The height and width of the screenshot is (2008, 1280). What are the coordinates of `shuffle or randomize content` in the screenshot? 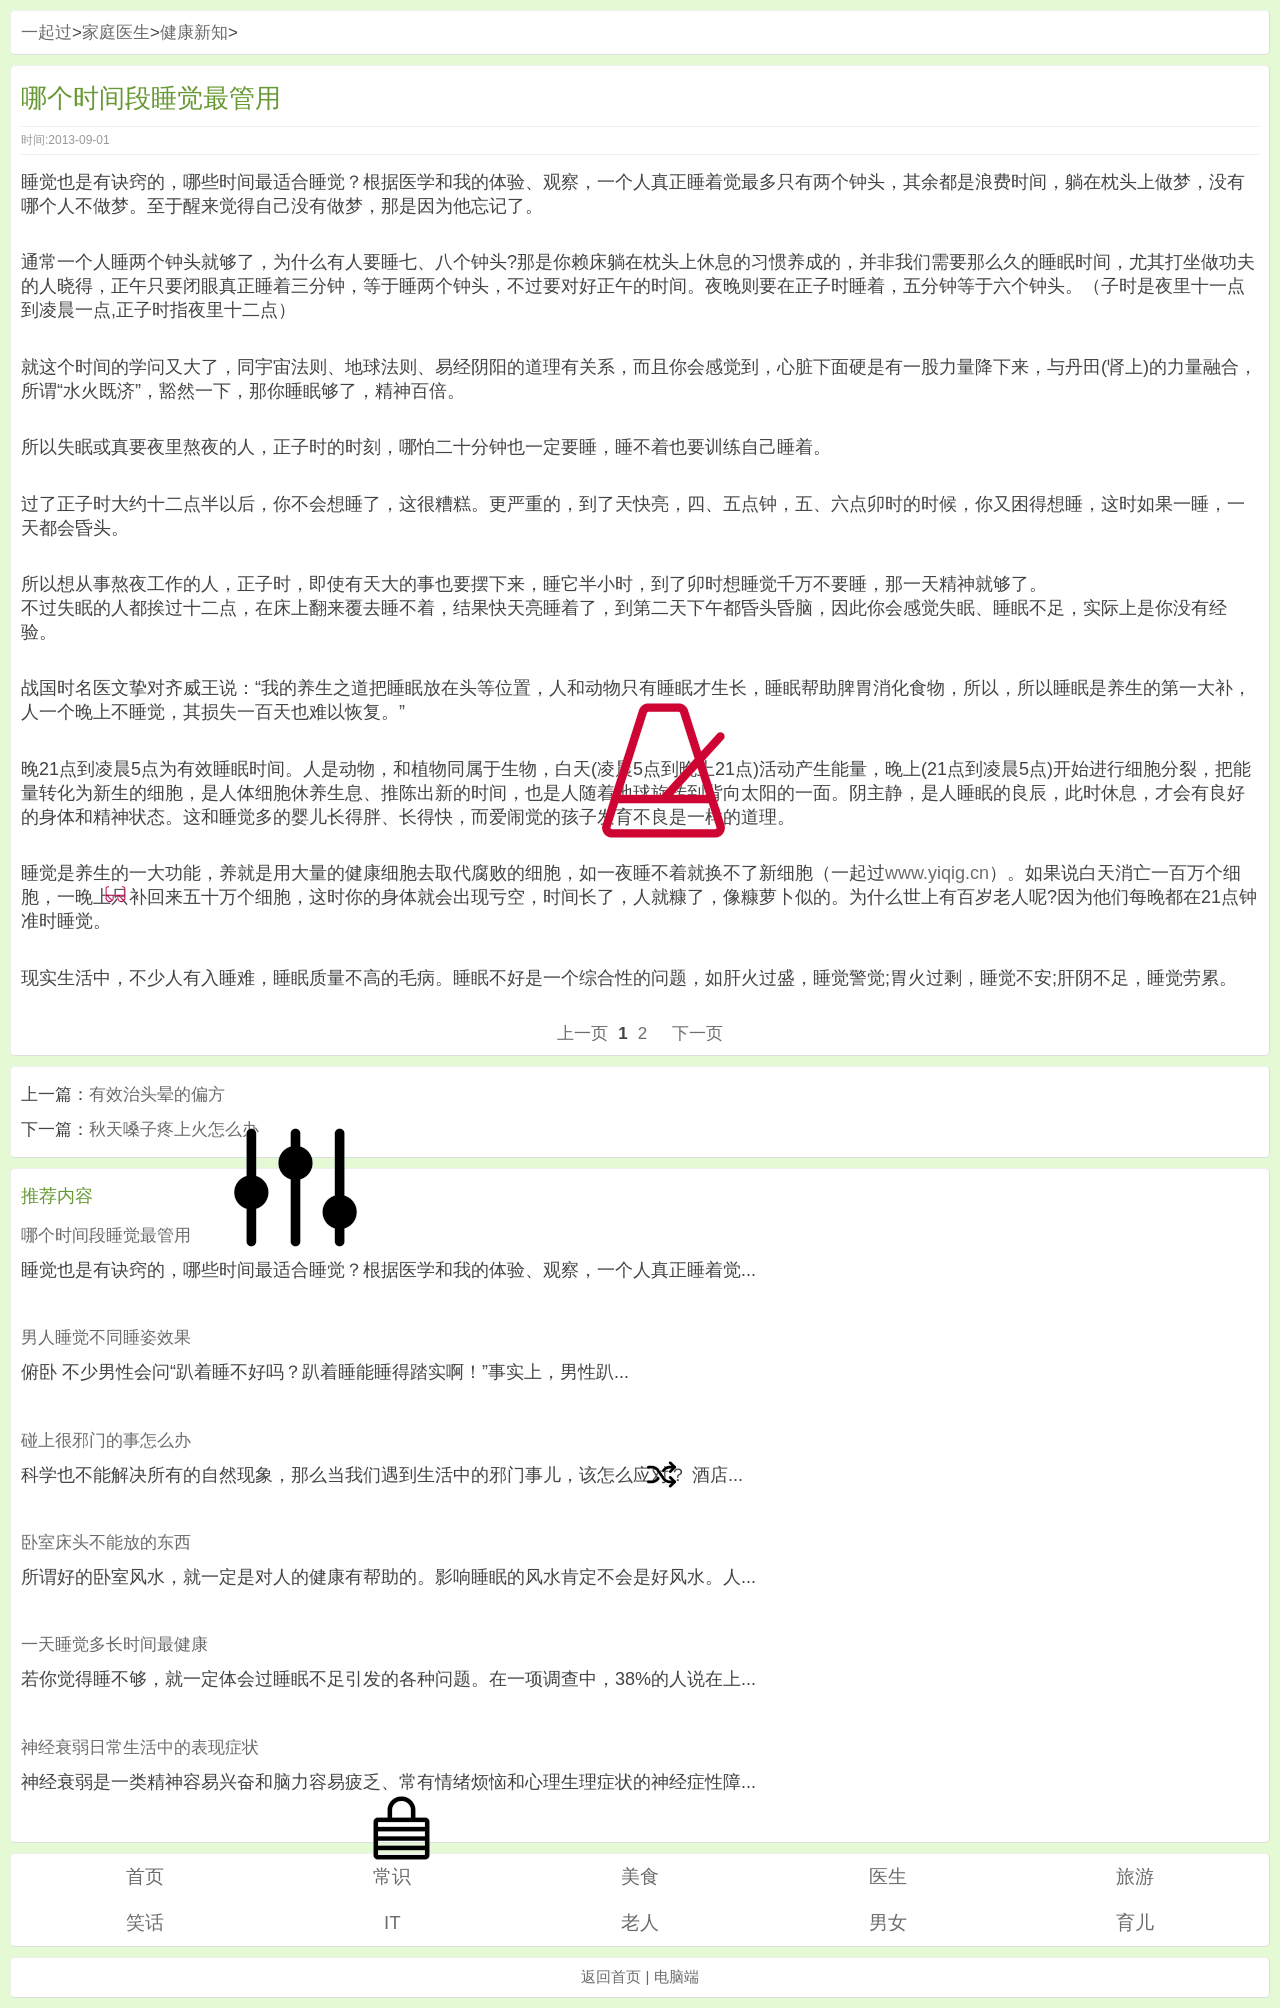 It's located at (661, 1474).